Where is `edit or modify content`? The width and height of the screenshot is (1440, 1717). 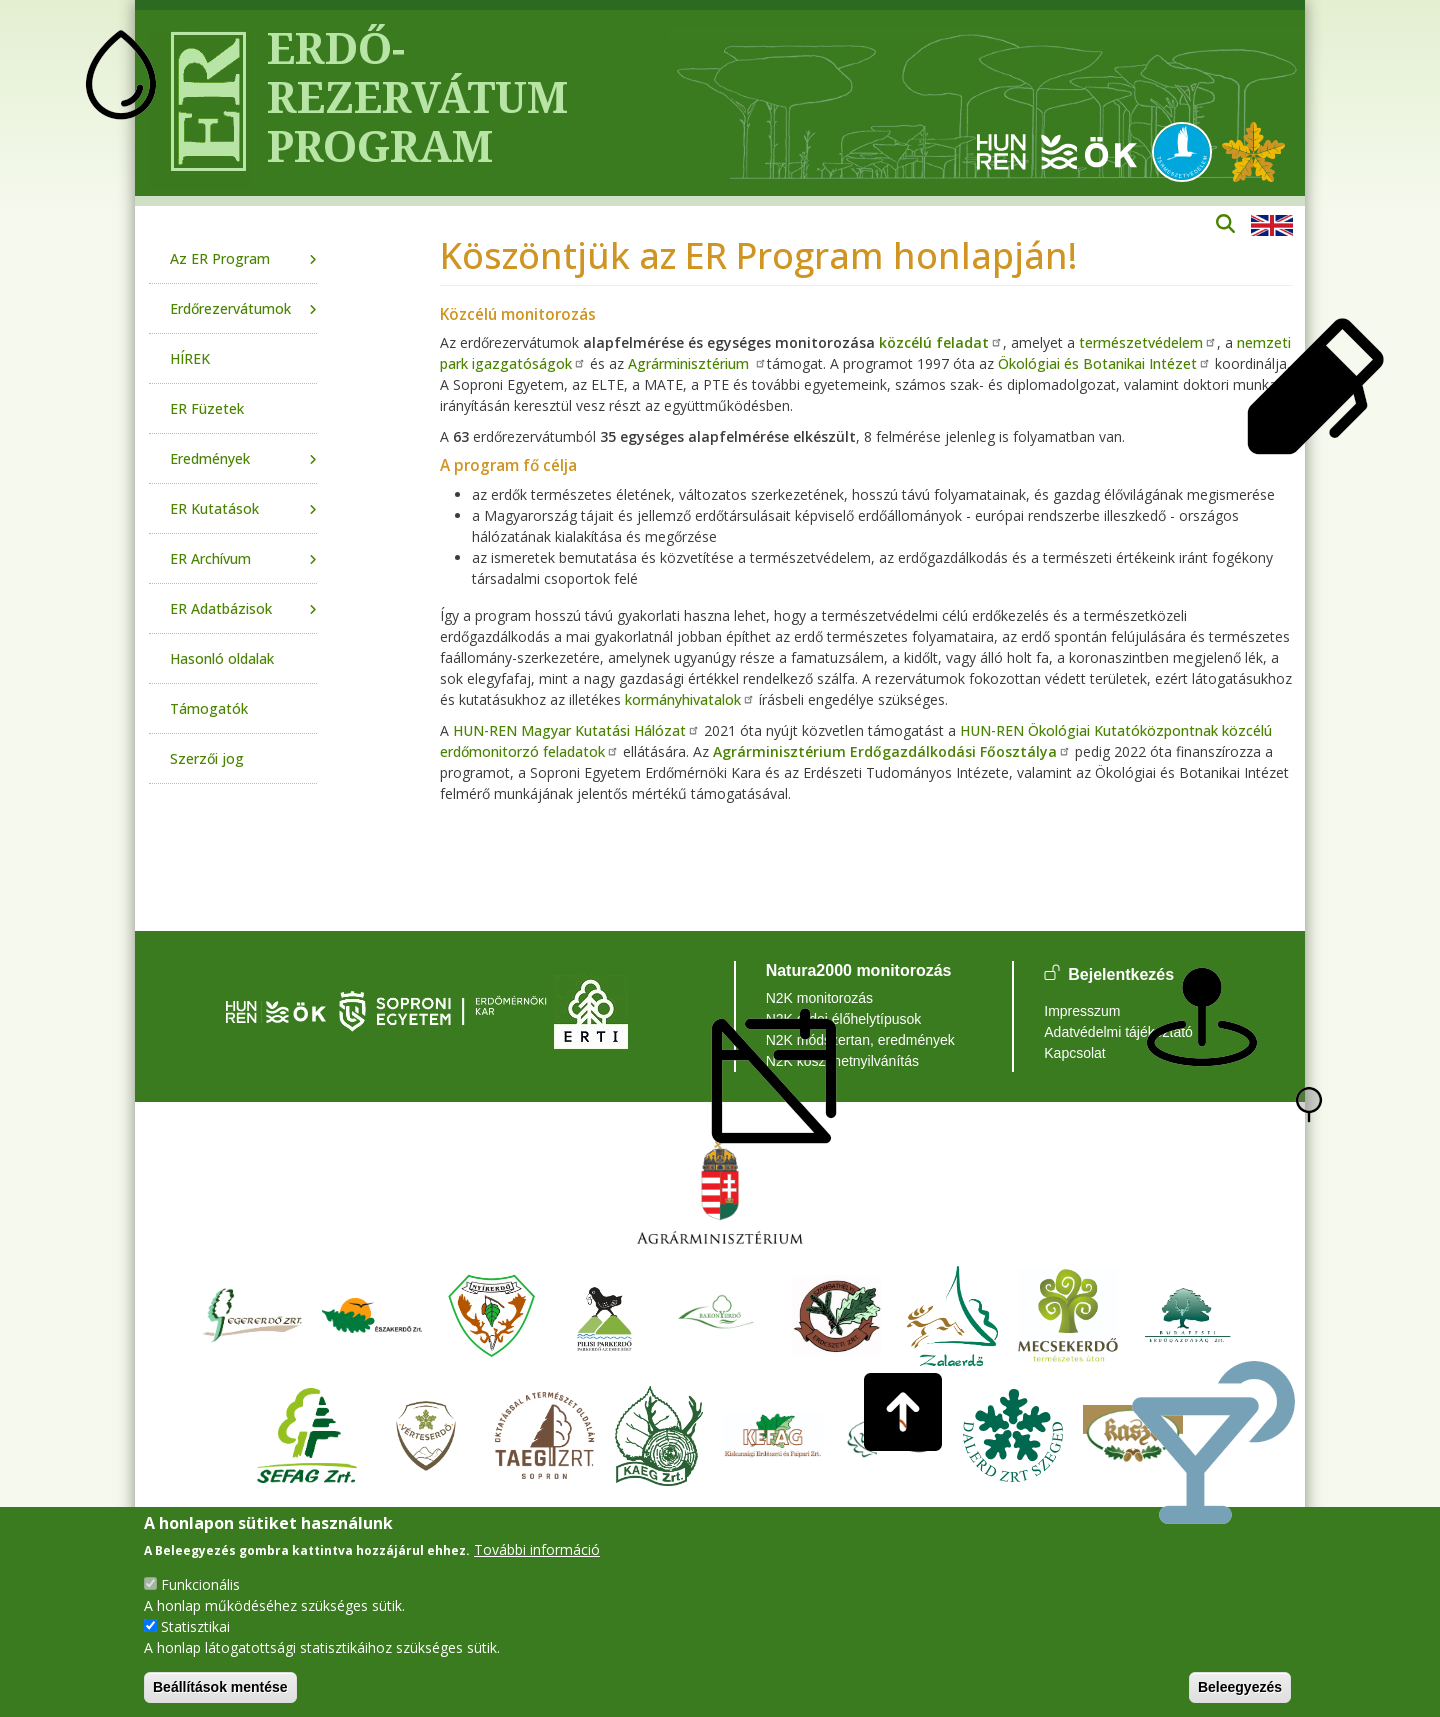
edit or modify content is located at coordinates (1313, 389).